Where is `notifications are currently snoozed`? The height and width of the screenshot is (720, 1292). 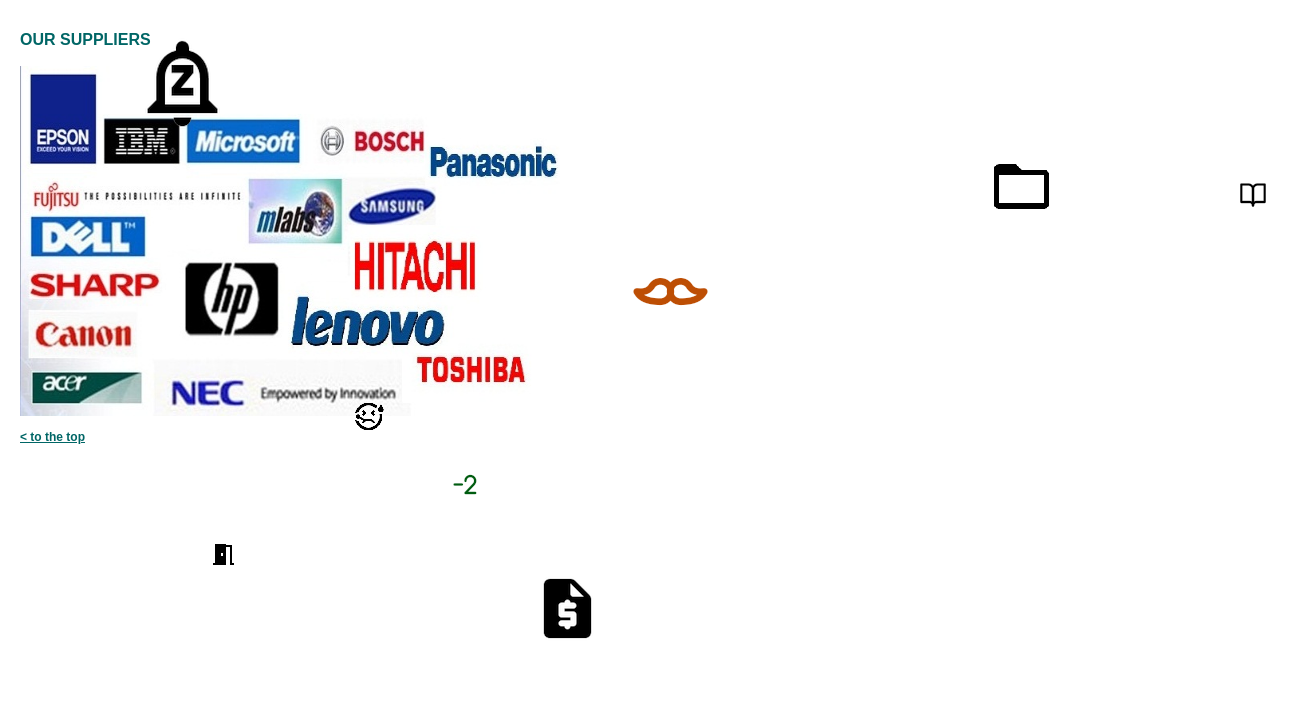
notifications are currently snoozed is located at coordinates (182, 82).